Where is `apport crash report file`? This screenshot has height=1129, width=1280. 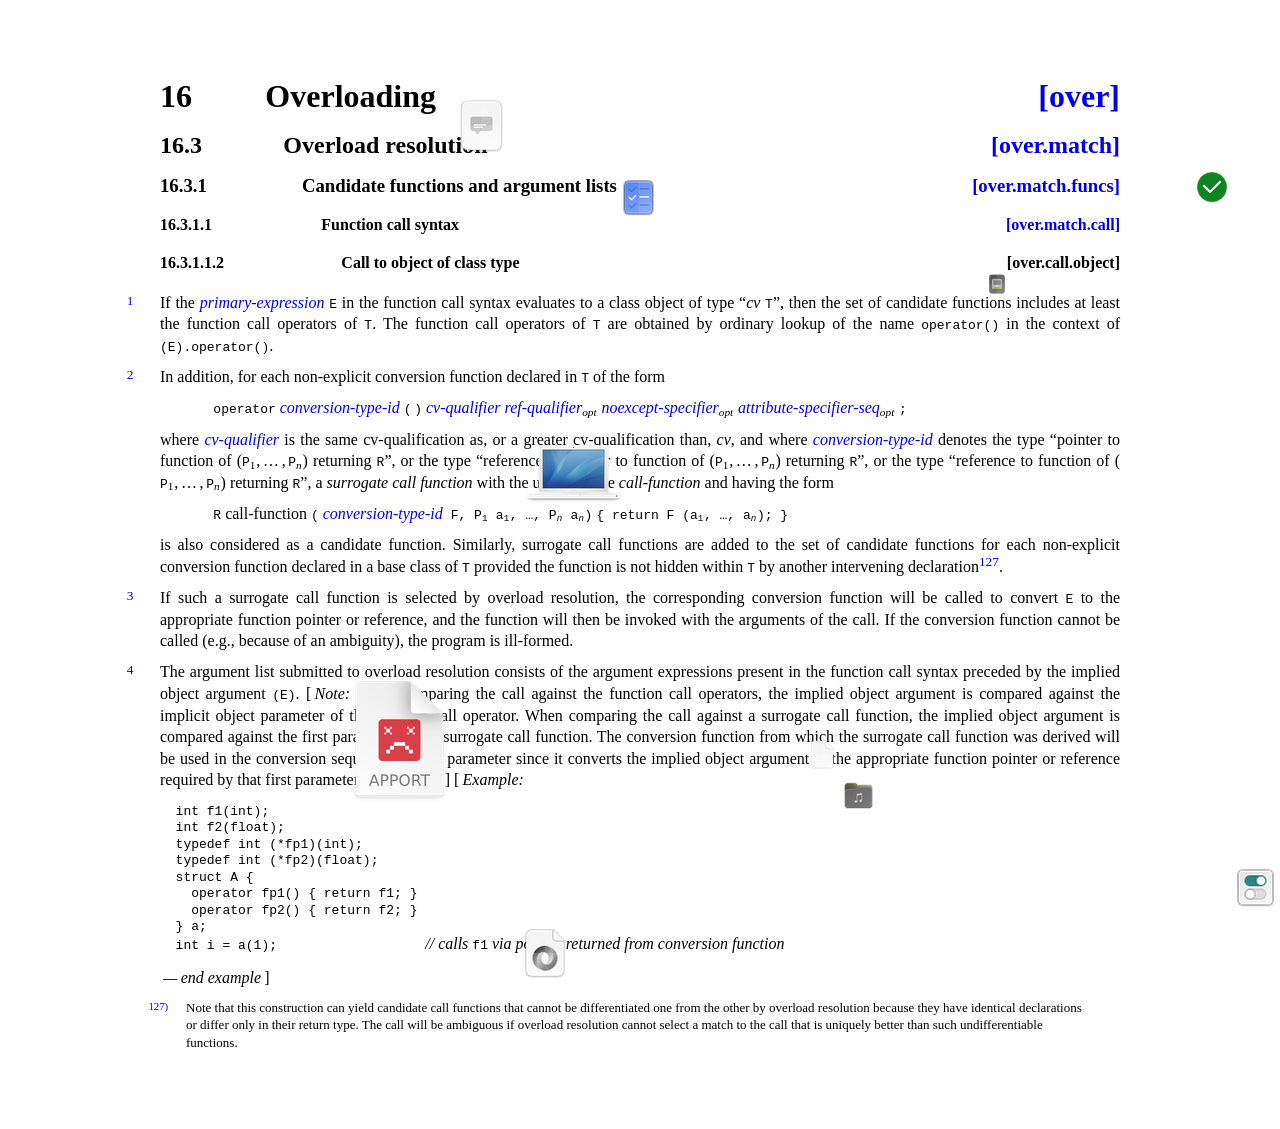 apport crash report file is located at coordinates (399, 740).